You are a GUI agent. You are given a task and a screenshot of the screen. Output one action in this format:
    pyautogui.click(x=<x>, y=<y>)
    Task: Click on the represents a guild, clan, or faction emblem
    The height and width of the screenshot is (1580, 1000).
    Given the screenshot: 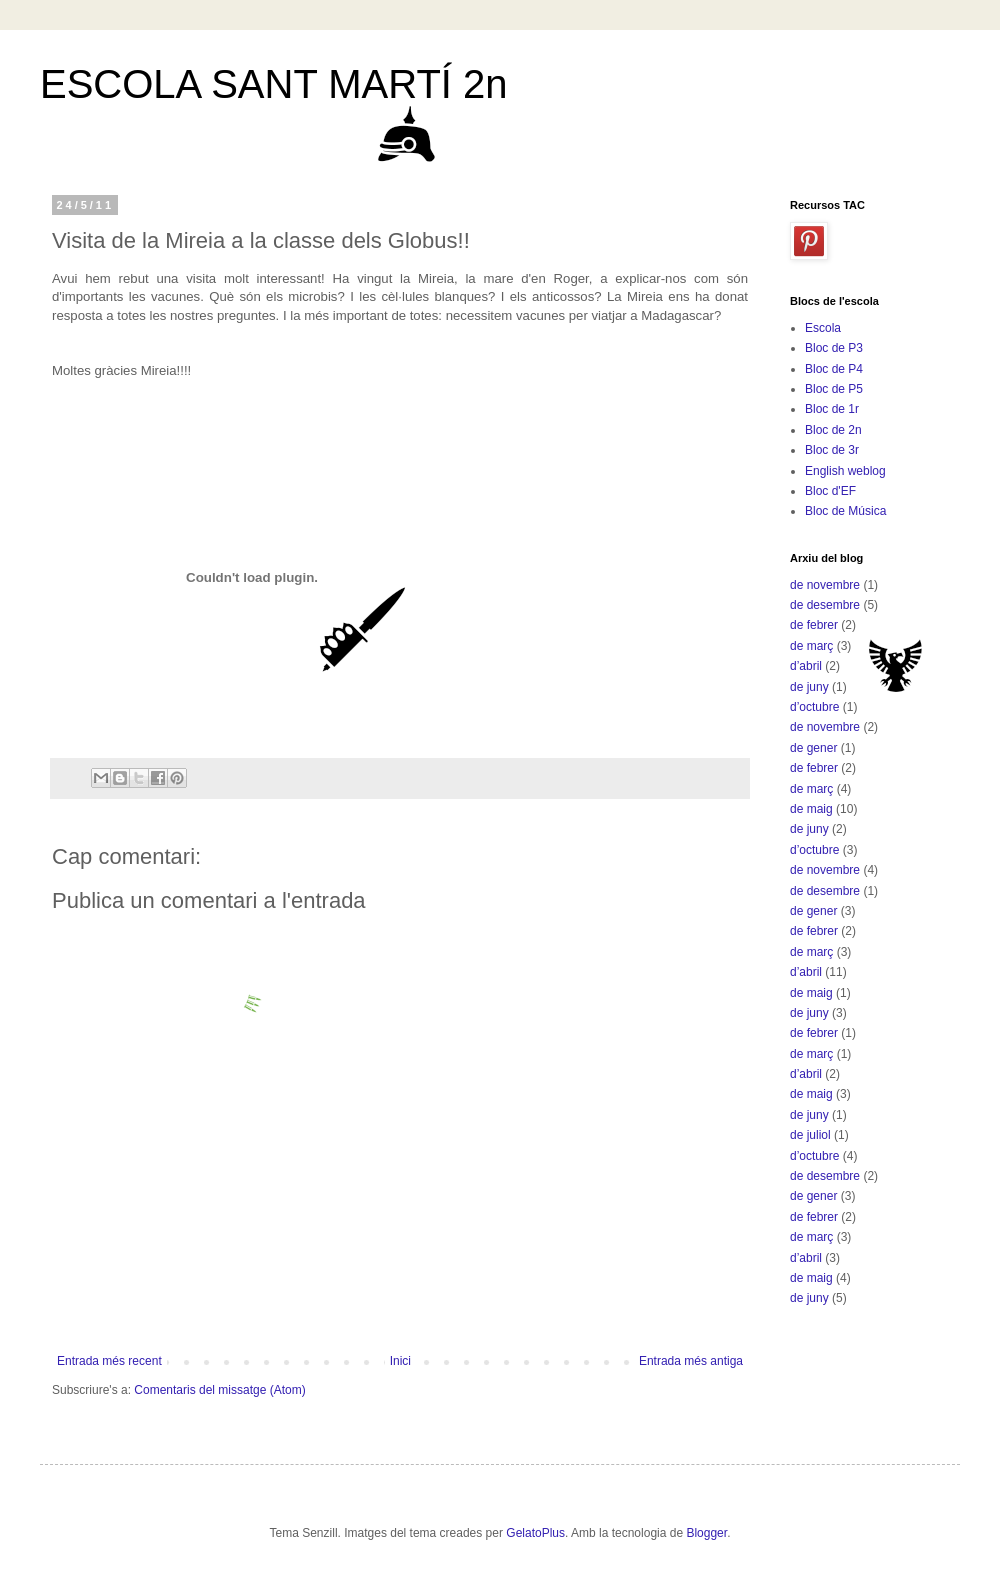 What is the action you would take?
    pyautogui.click(x=895, y=665)
    